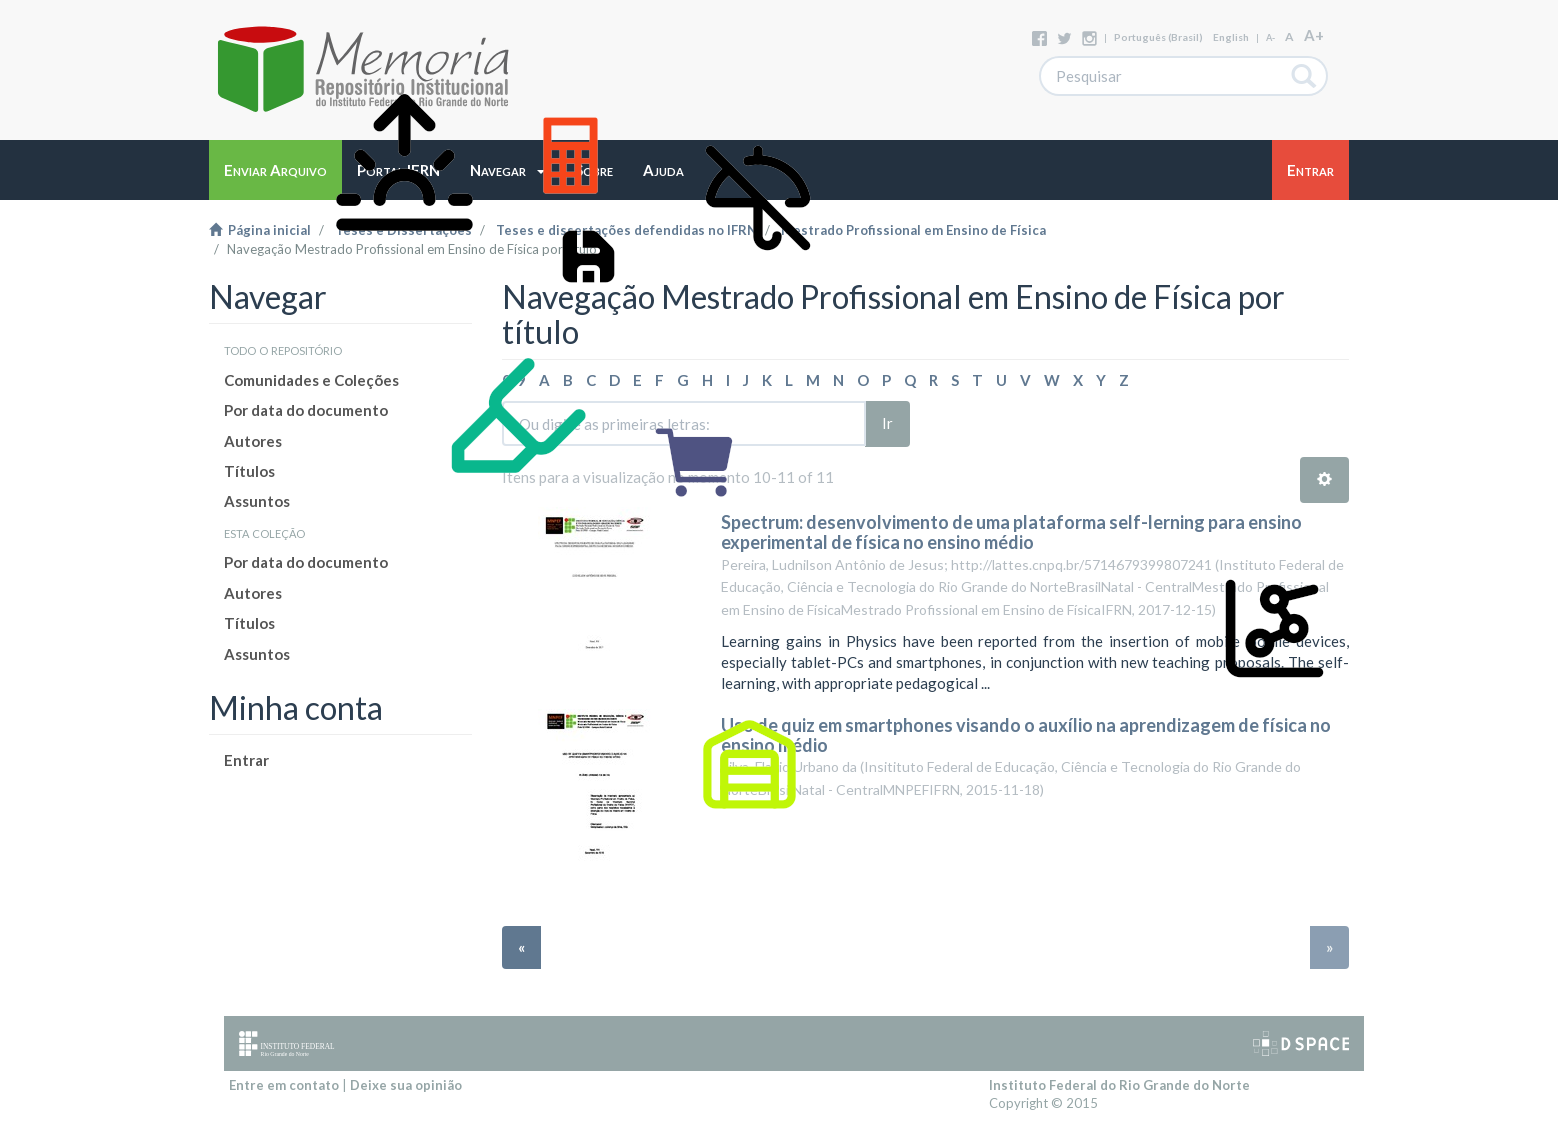 The height and width of the screenshot is (1128, 1558). What do you see at coordinates (404, 162) in the screenshot?
I see `set a morning alarm or wake-up time` at bounding box center [404, 162].